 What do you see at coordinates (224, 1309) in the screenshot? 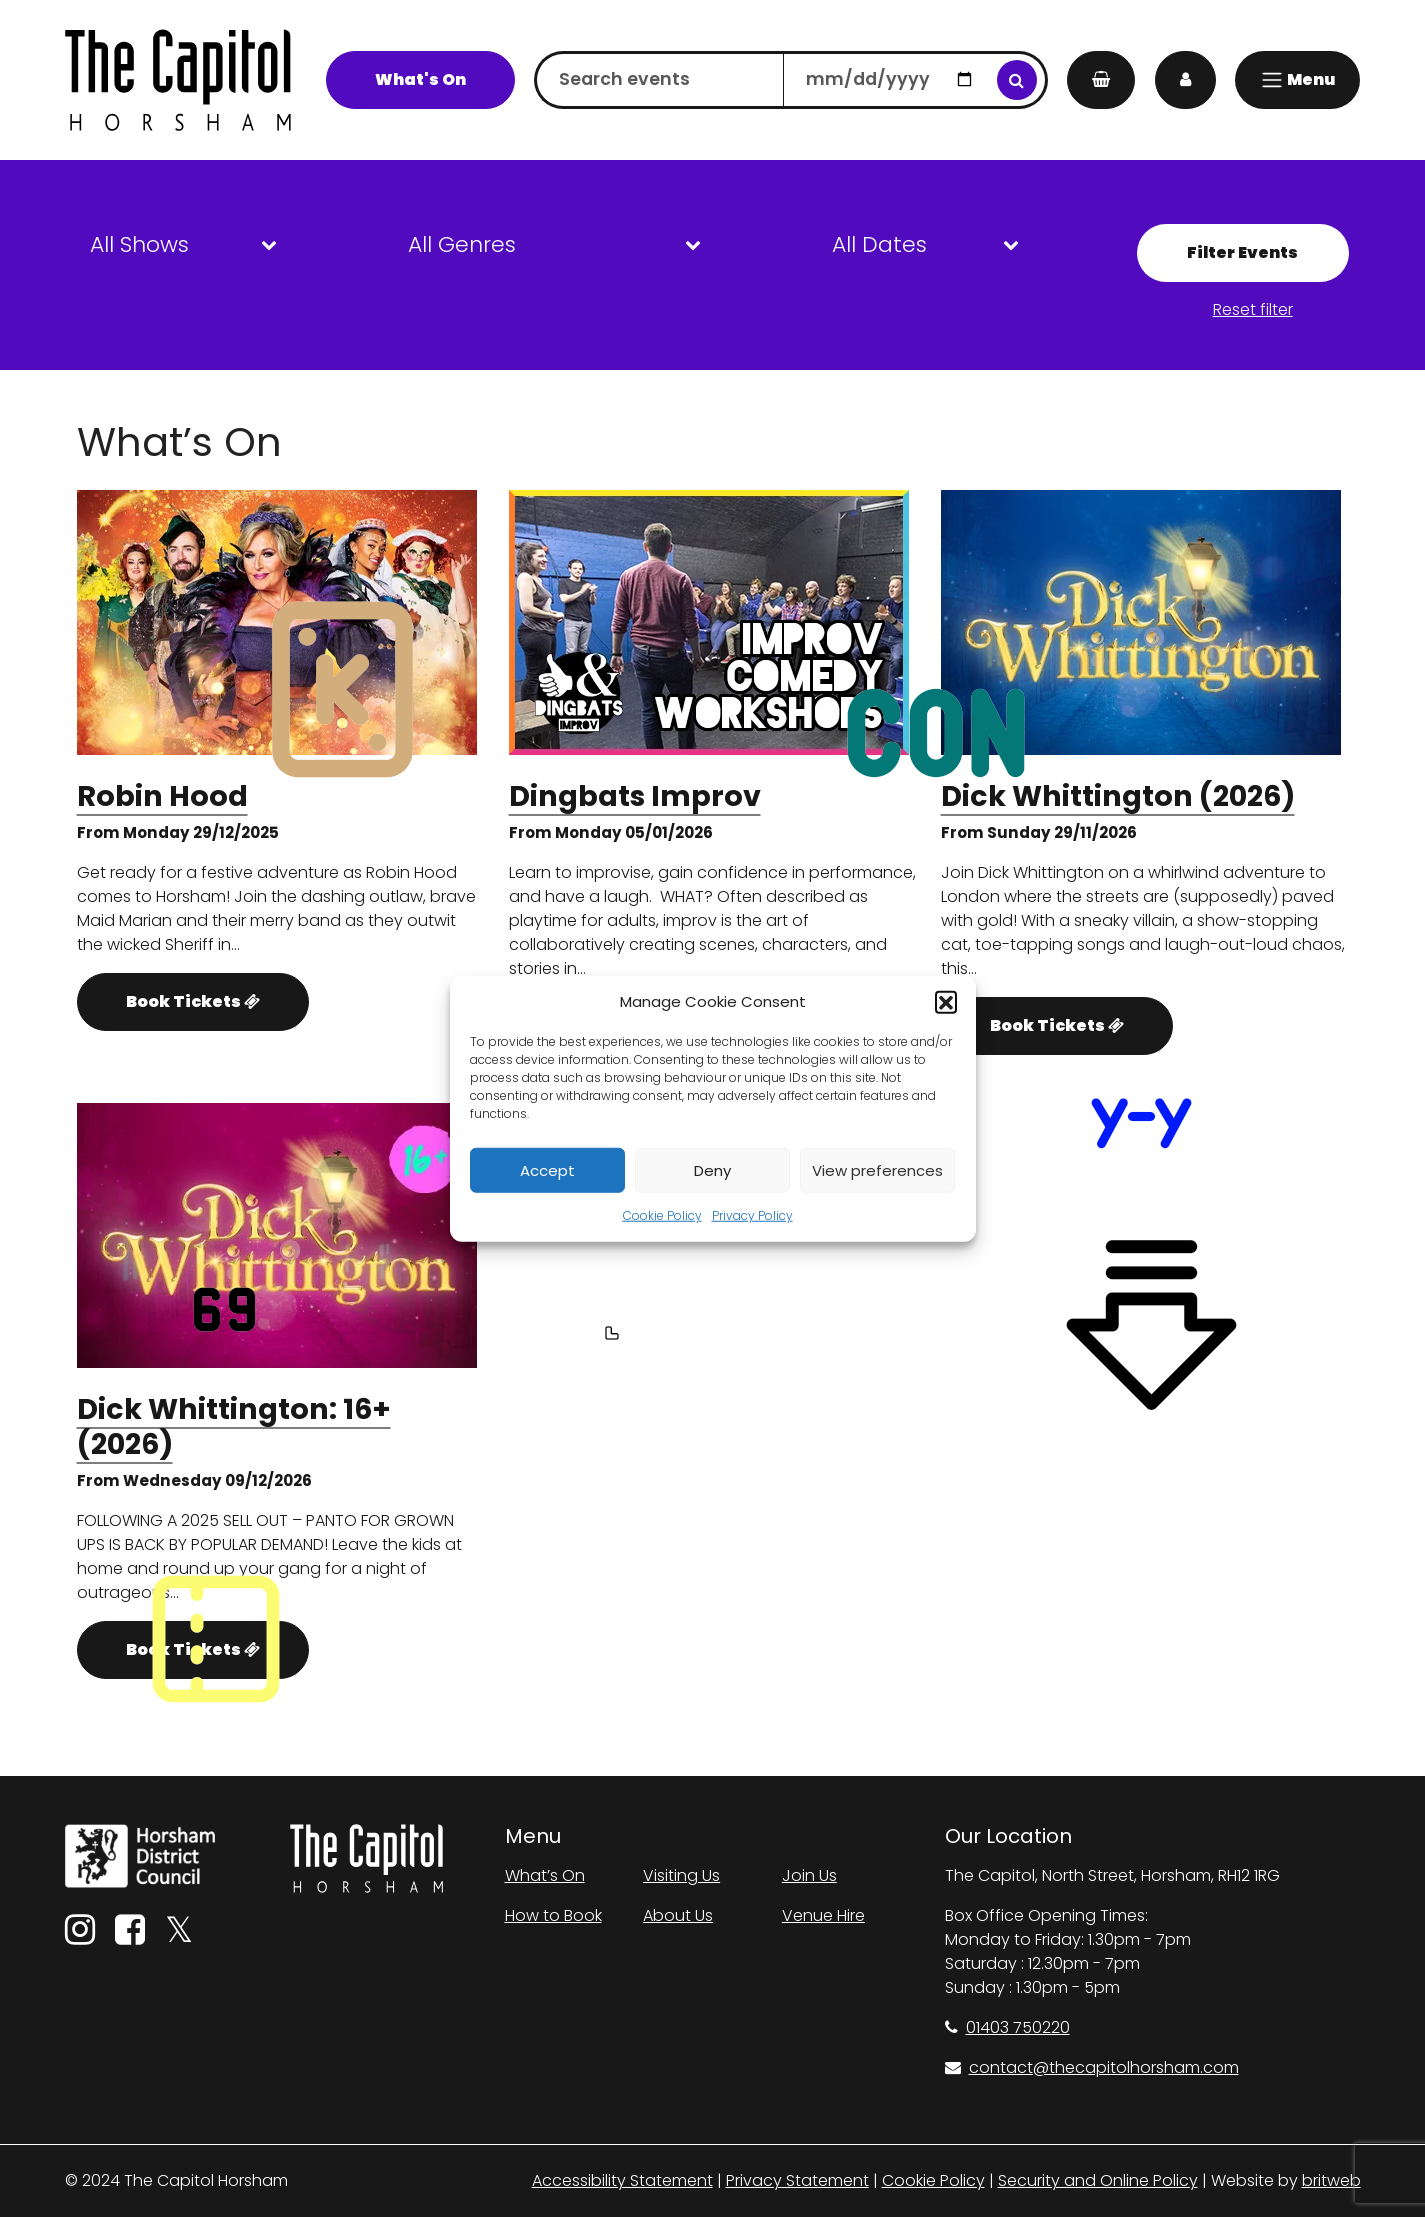
I see `displays the number 69 as a label or badge` at bounding box center [224, 1309].